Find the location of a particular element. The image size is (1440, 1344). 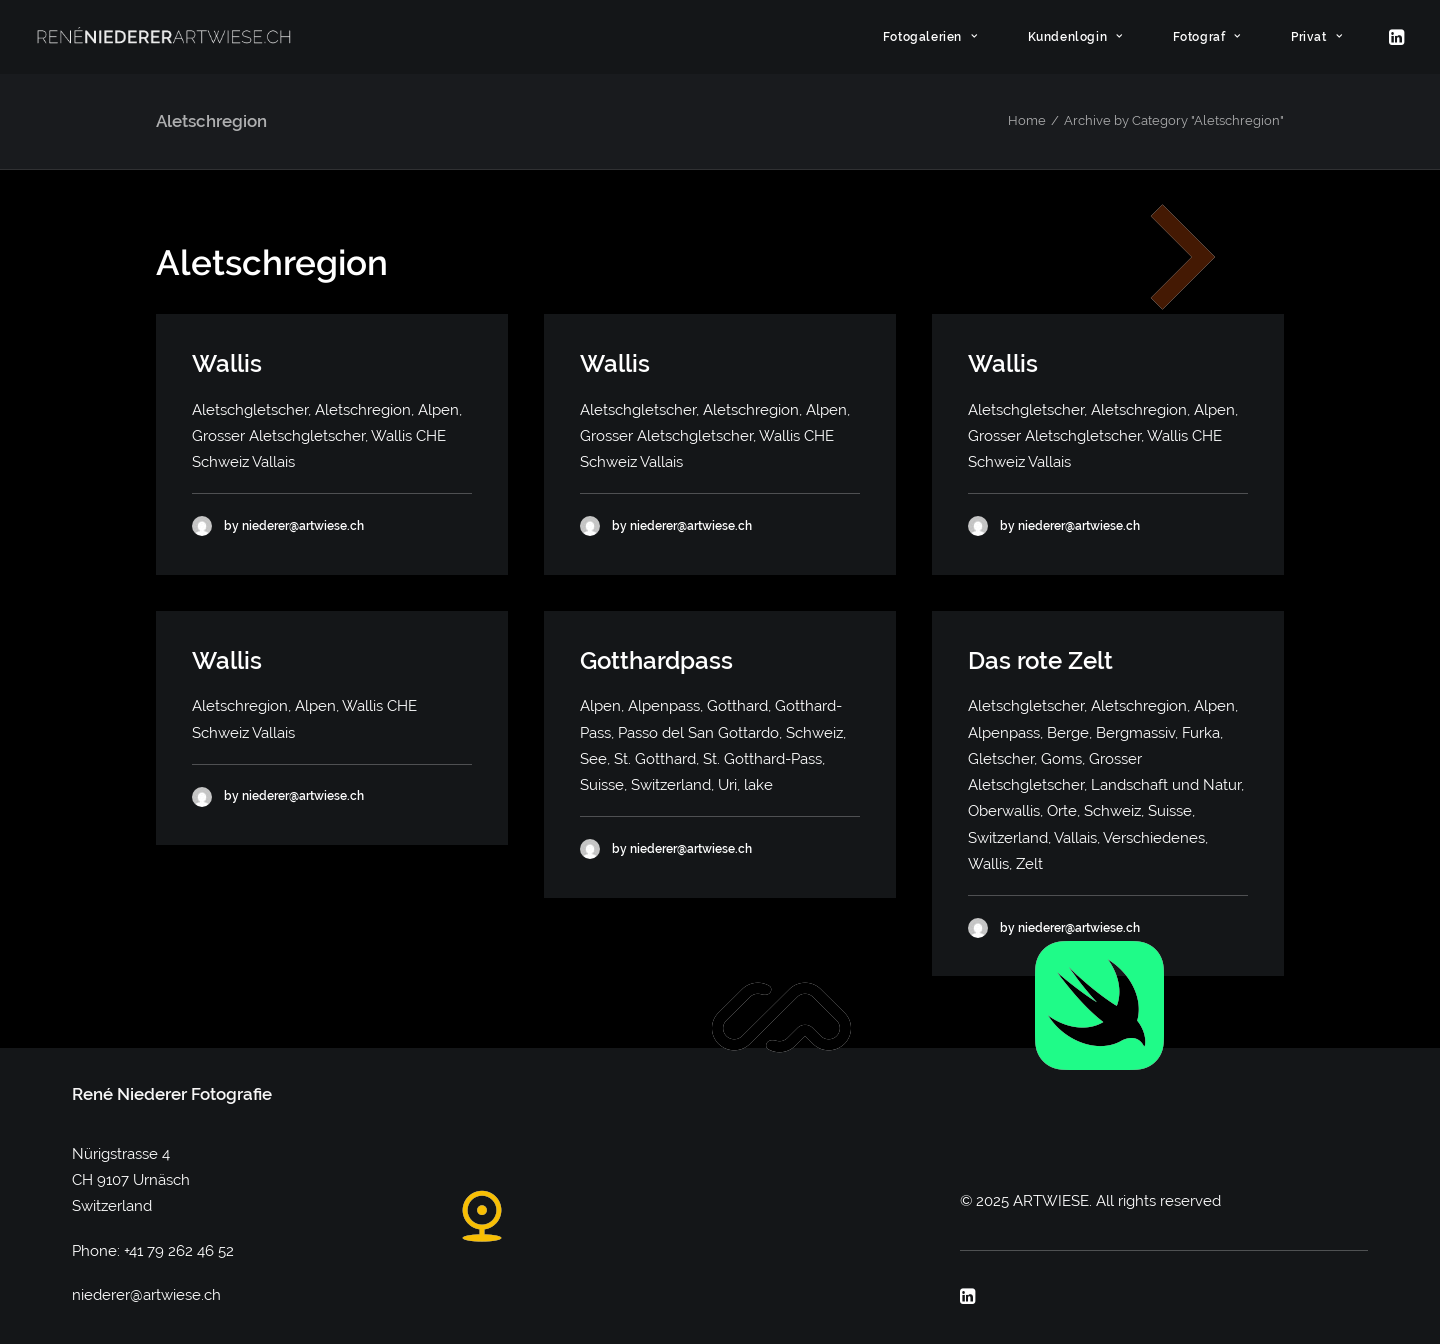

set a search radius around a location is located at coordinates (482, 1215).